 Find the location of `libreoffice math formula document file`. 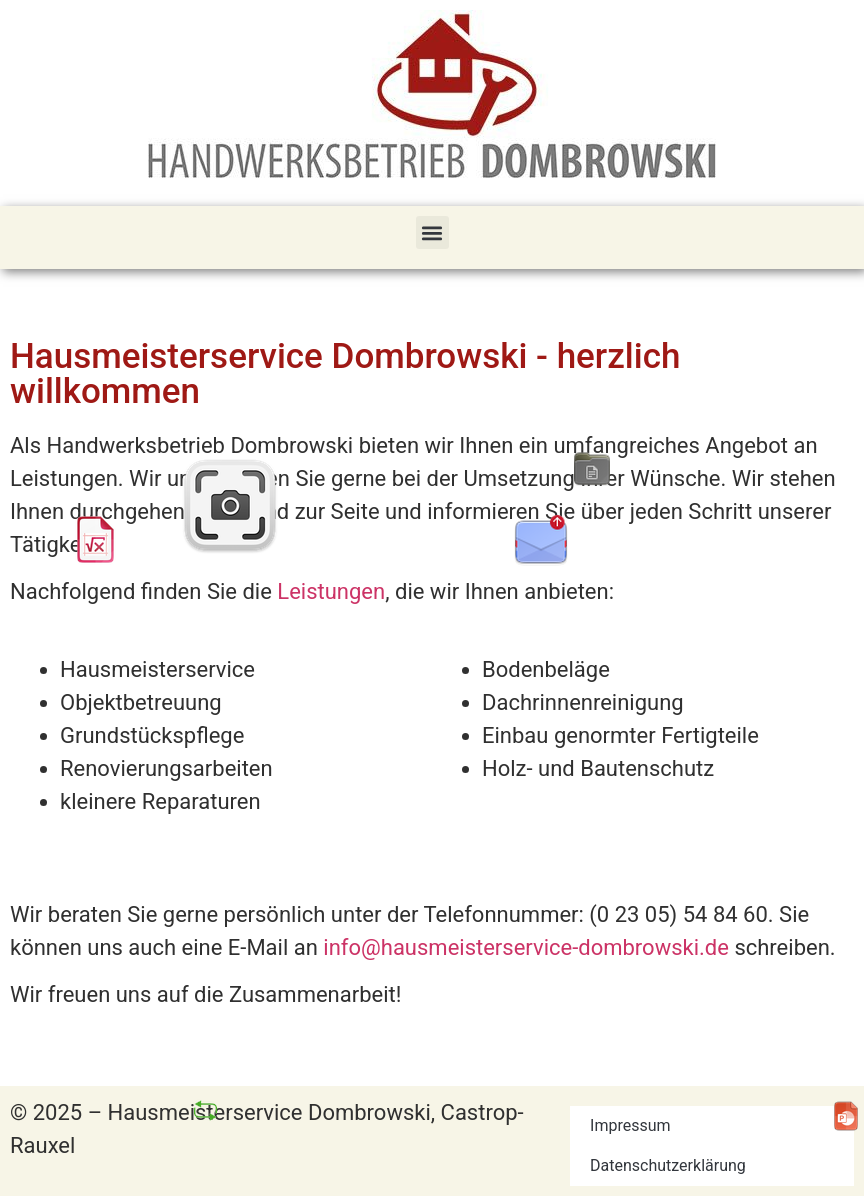

libreoffice math formula document file is located at coordinates (95, 539).